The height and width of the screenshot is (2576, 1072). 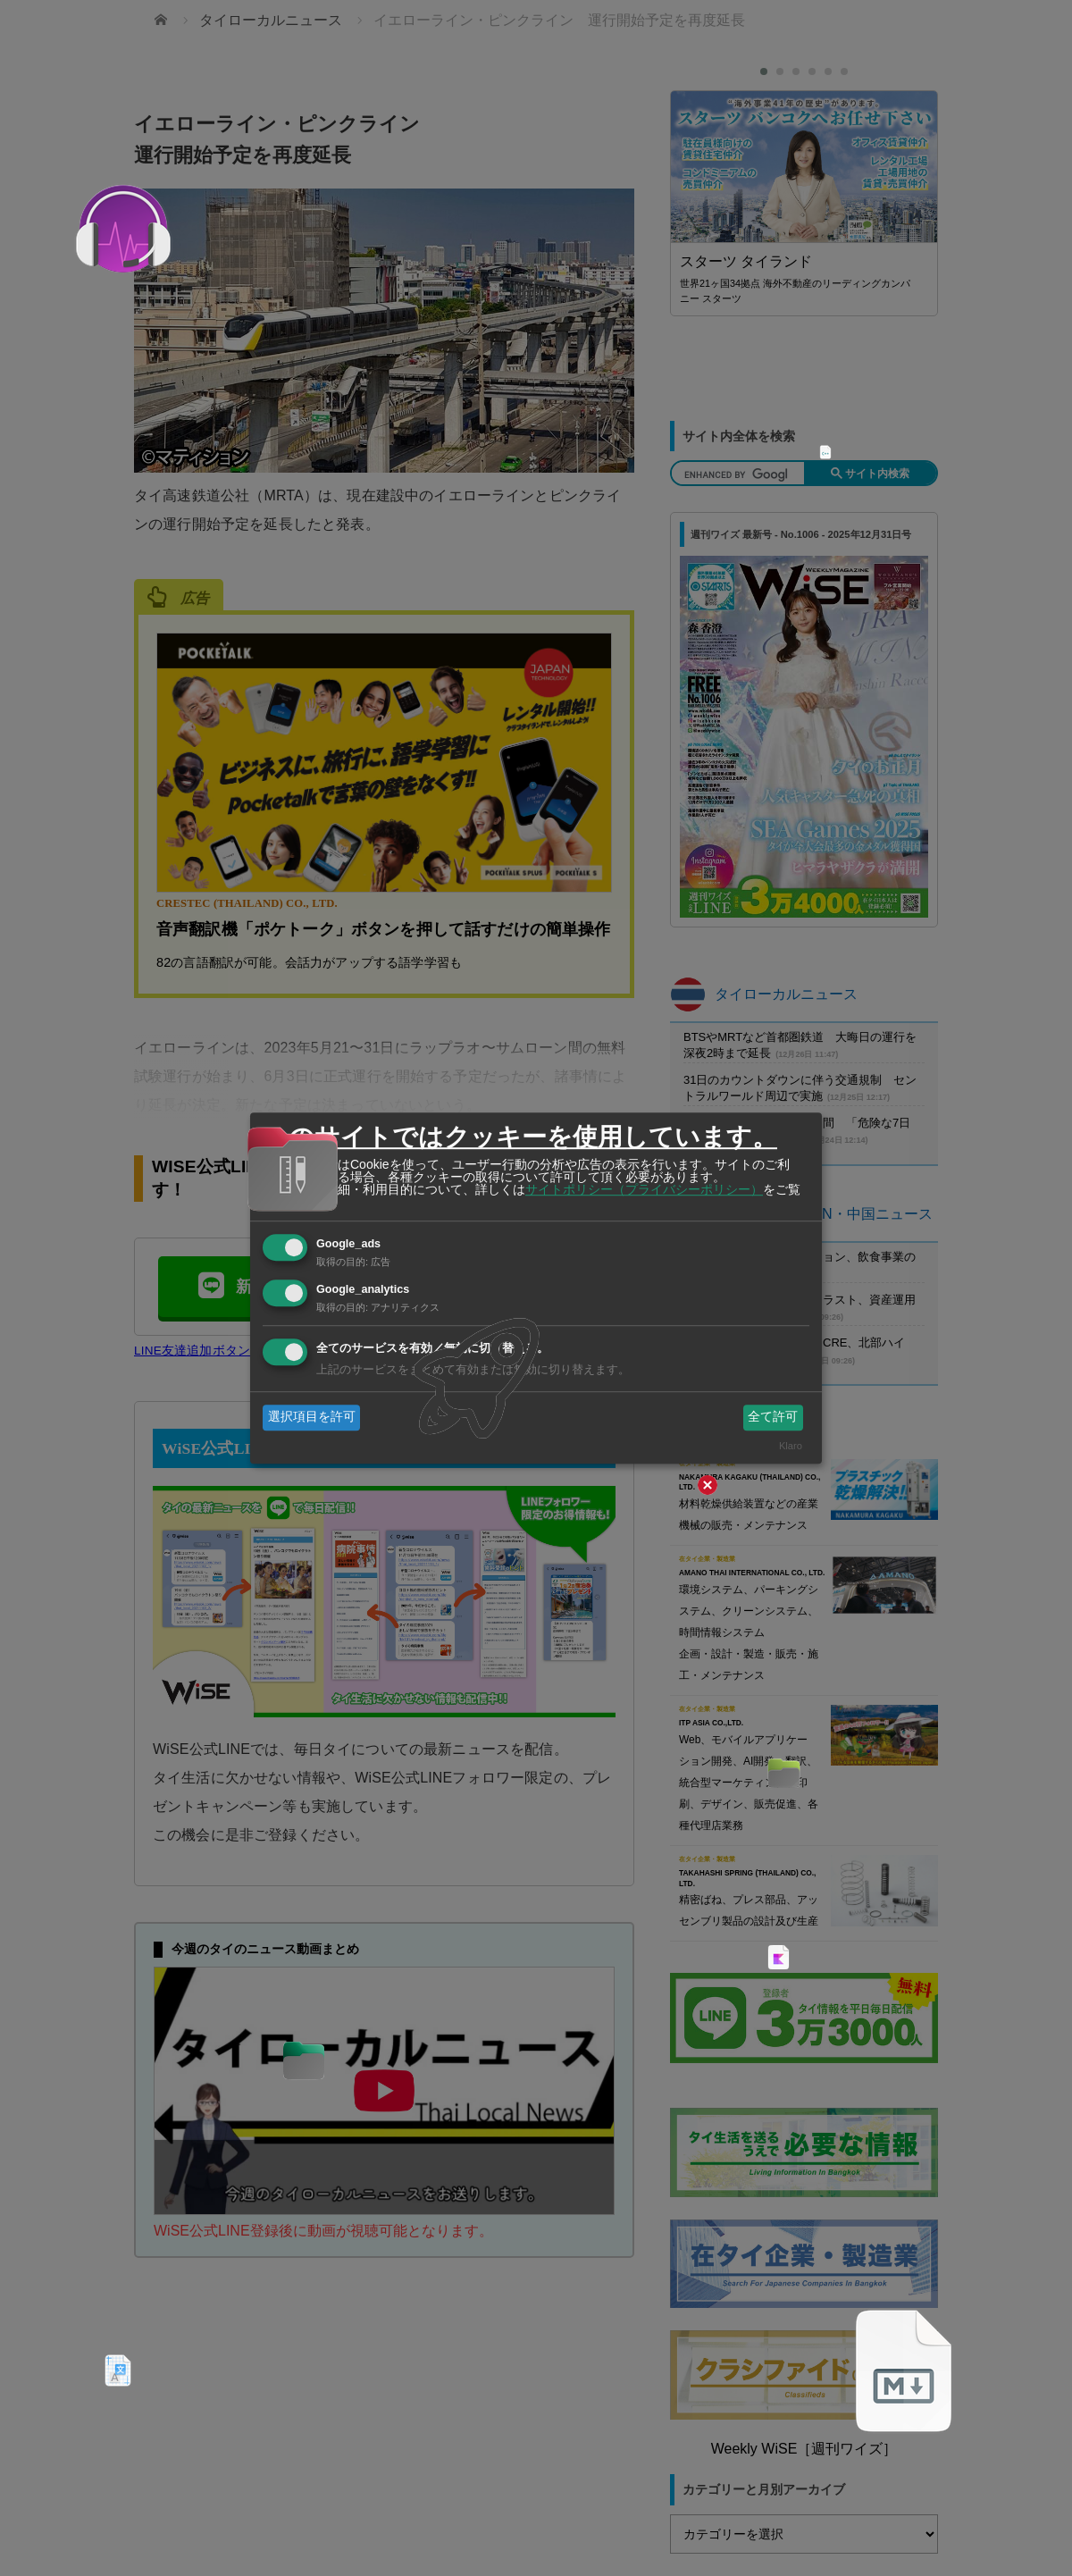 I want to click on a C++ source code file, so click(x=825, y=452).